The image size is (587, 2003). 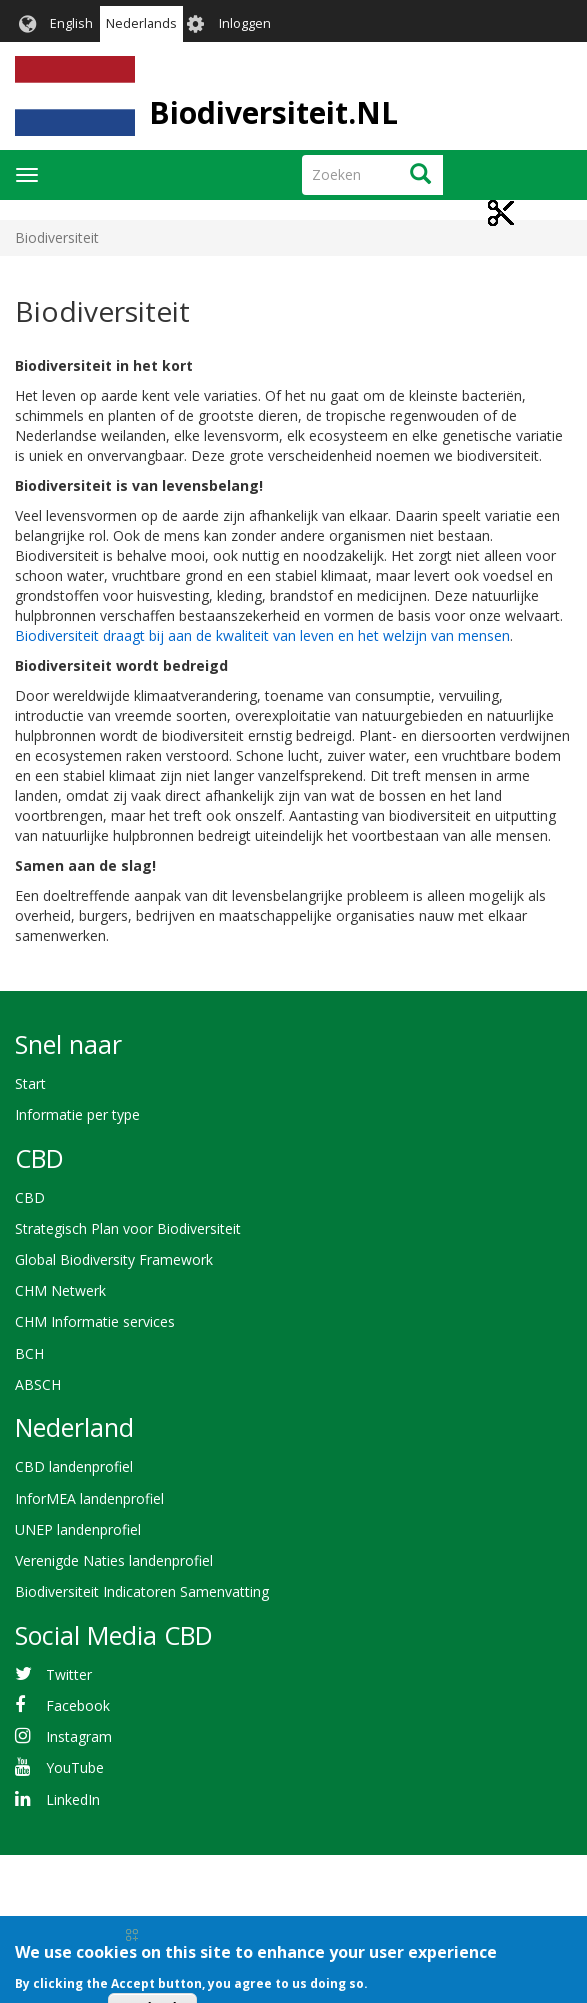 I want to click on cut selected content to clipboard, so click(x=501, y=213).